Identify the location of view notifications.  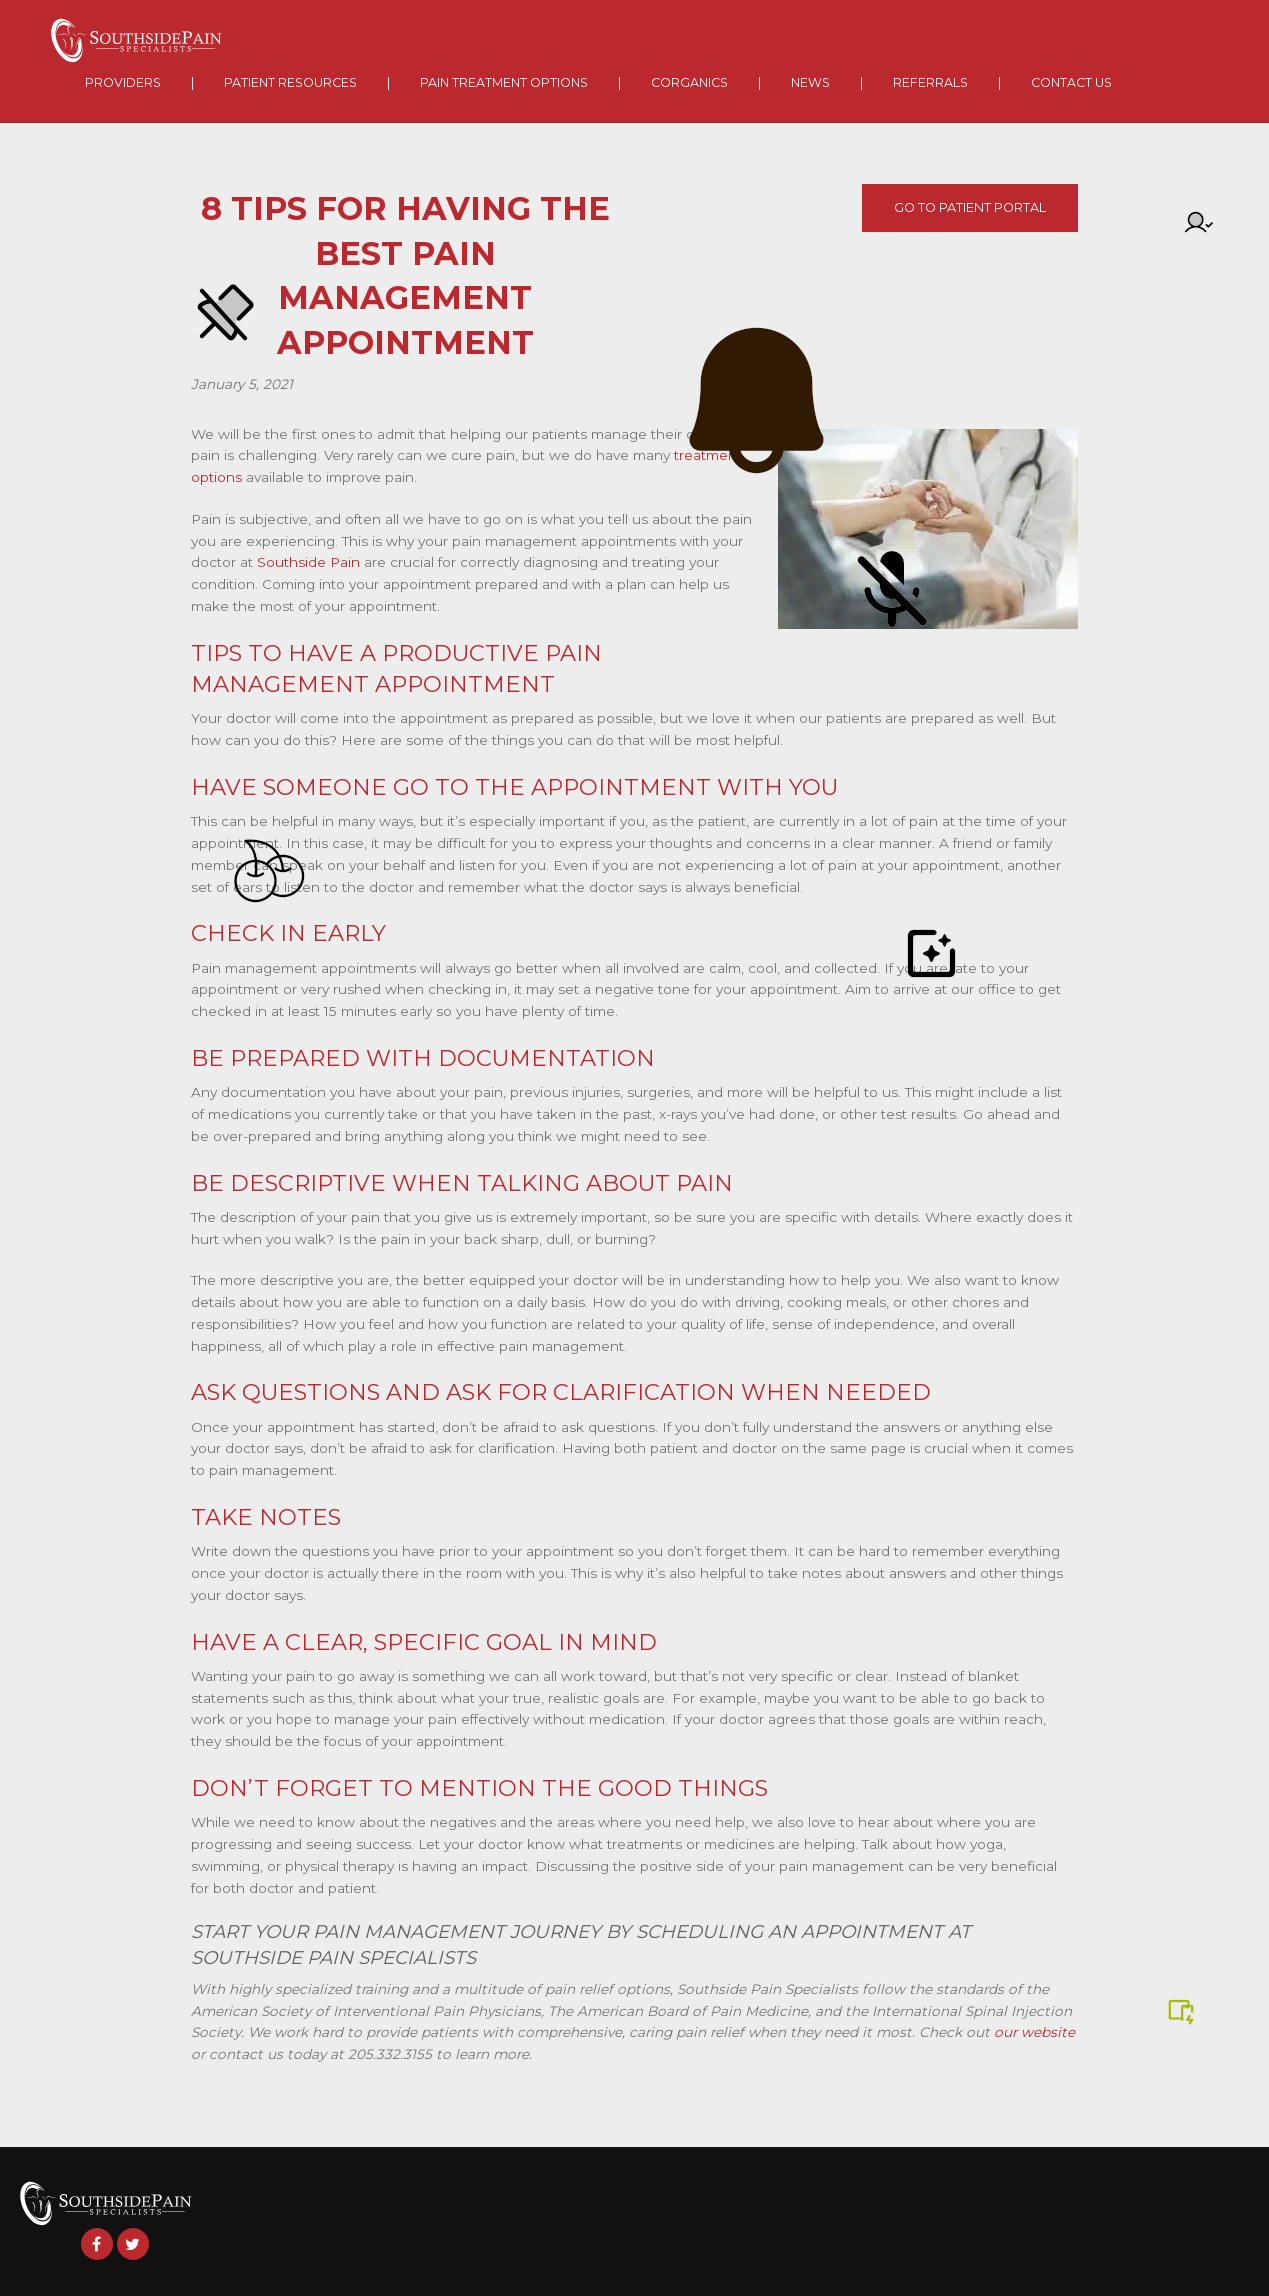
(756, 400).